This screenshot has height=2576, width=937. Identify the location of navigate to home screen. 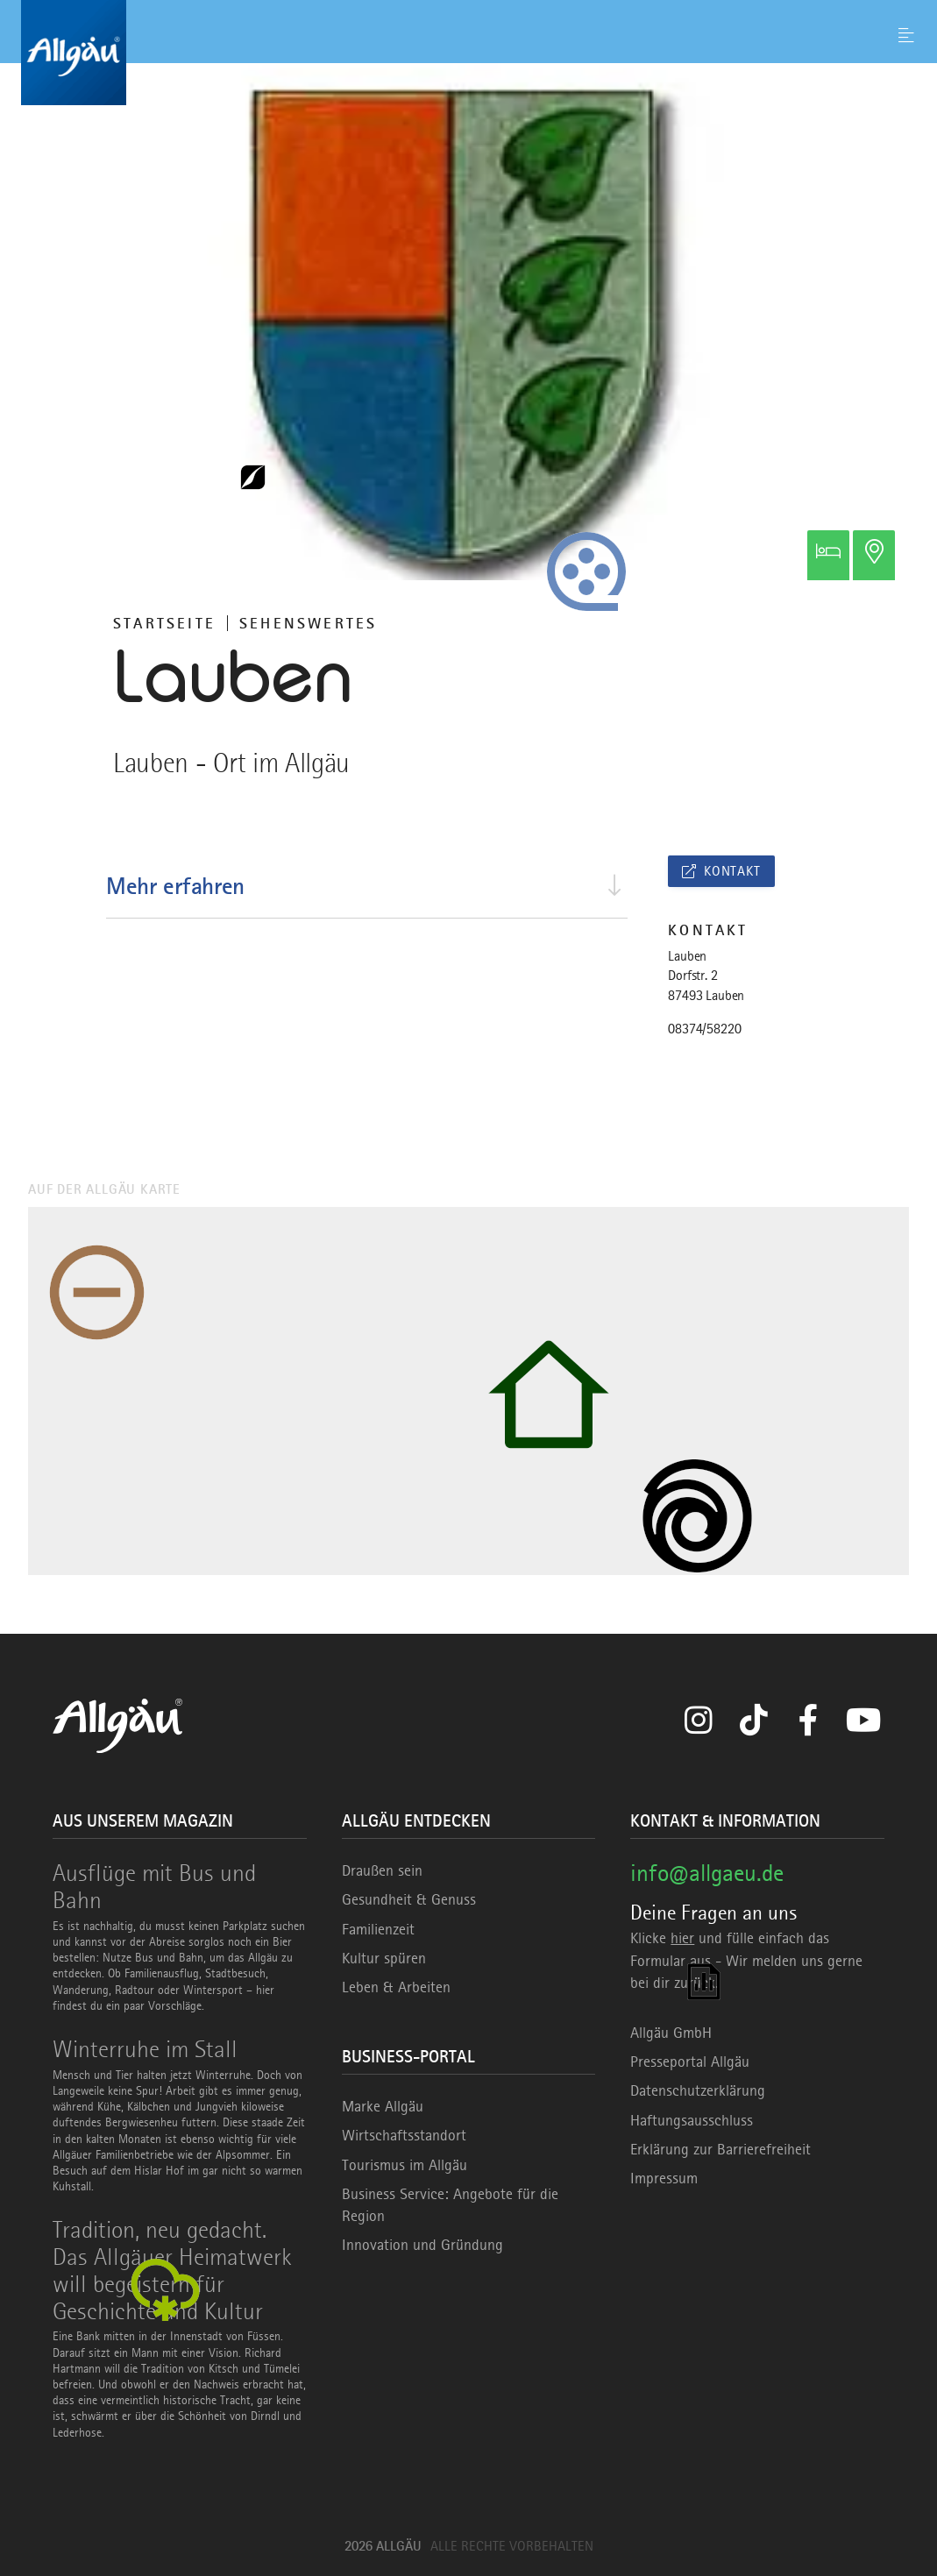
(549, 1399).